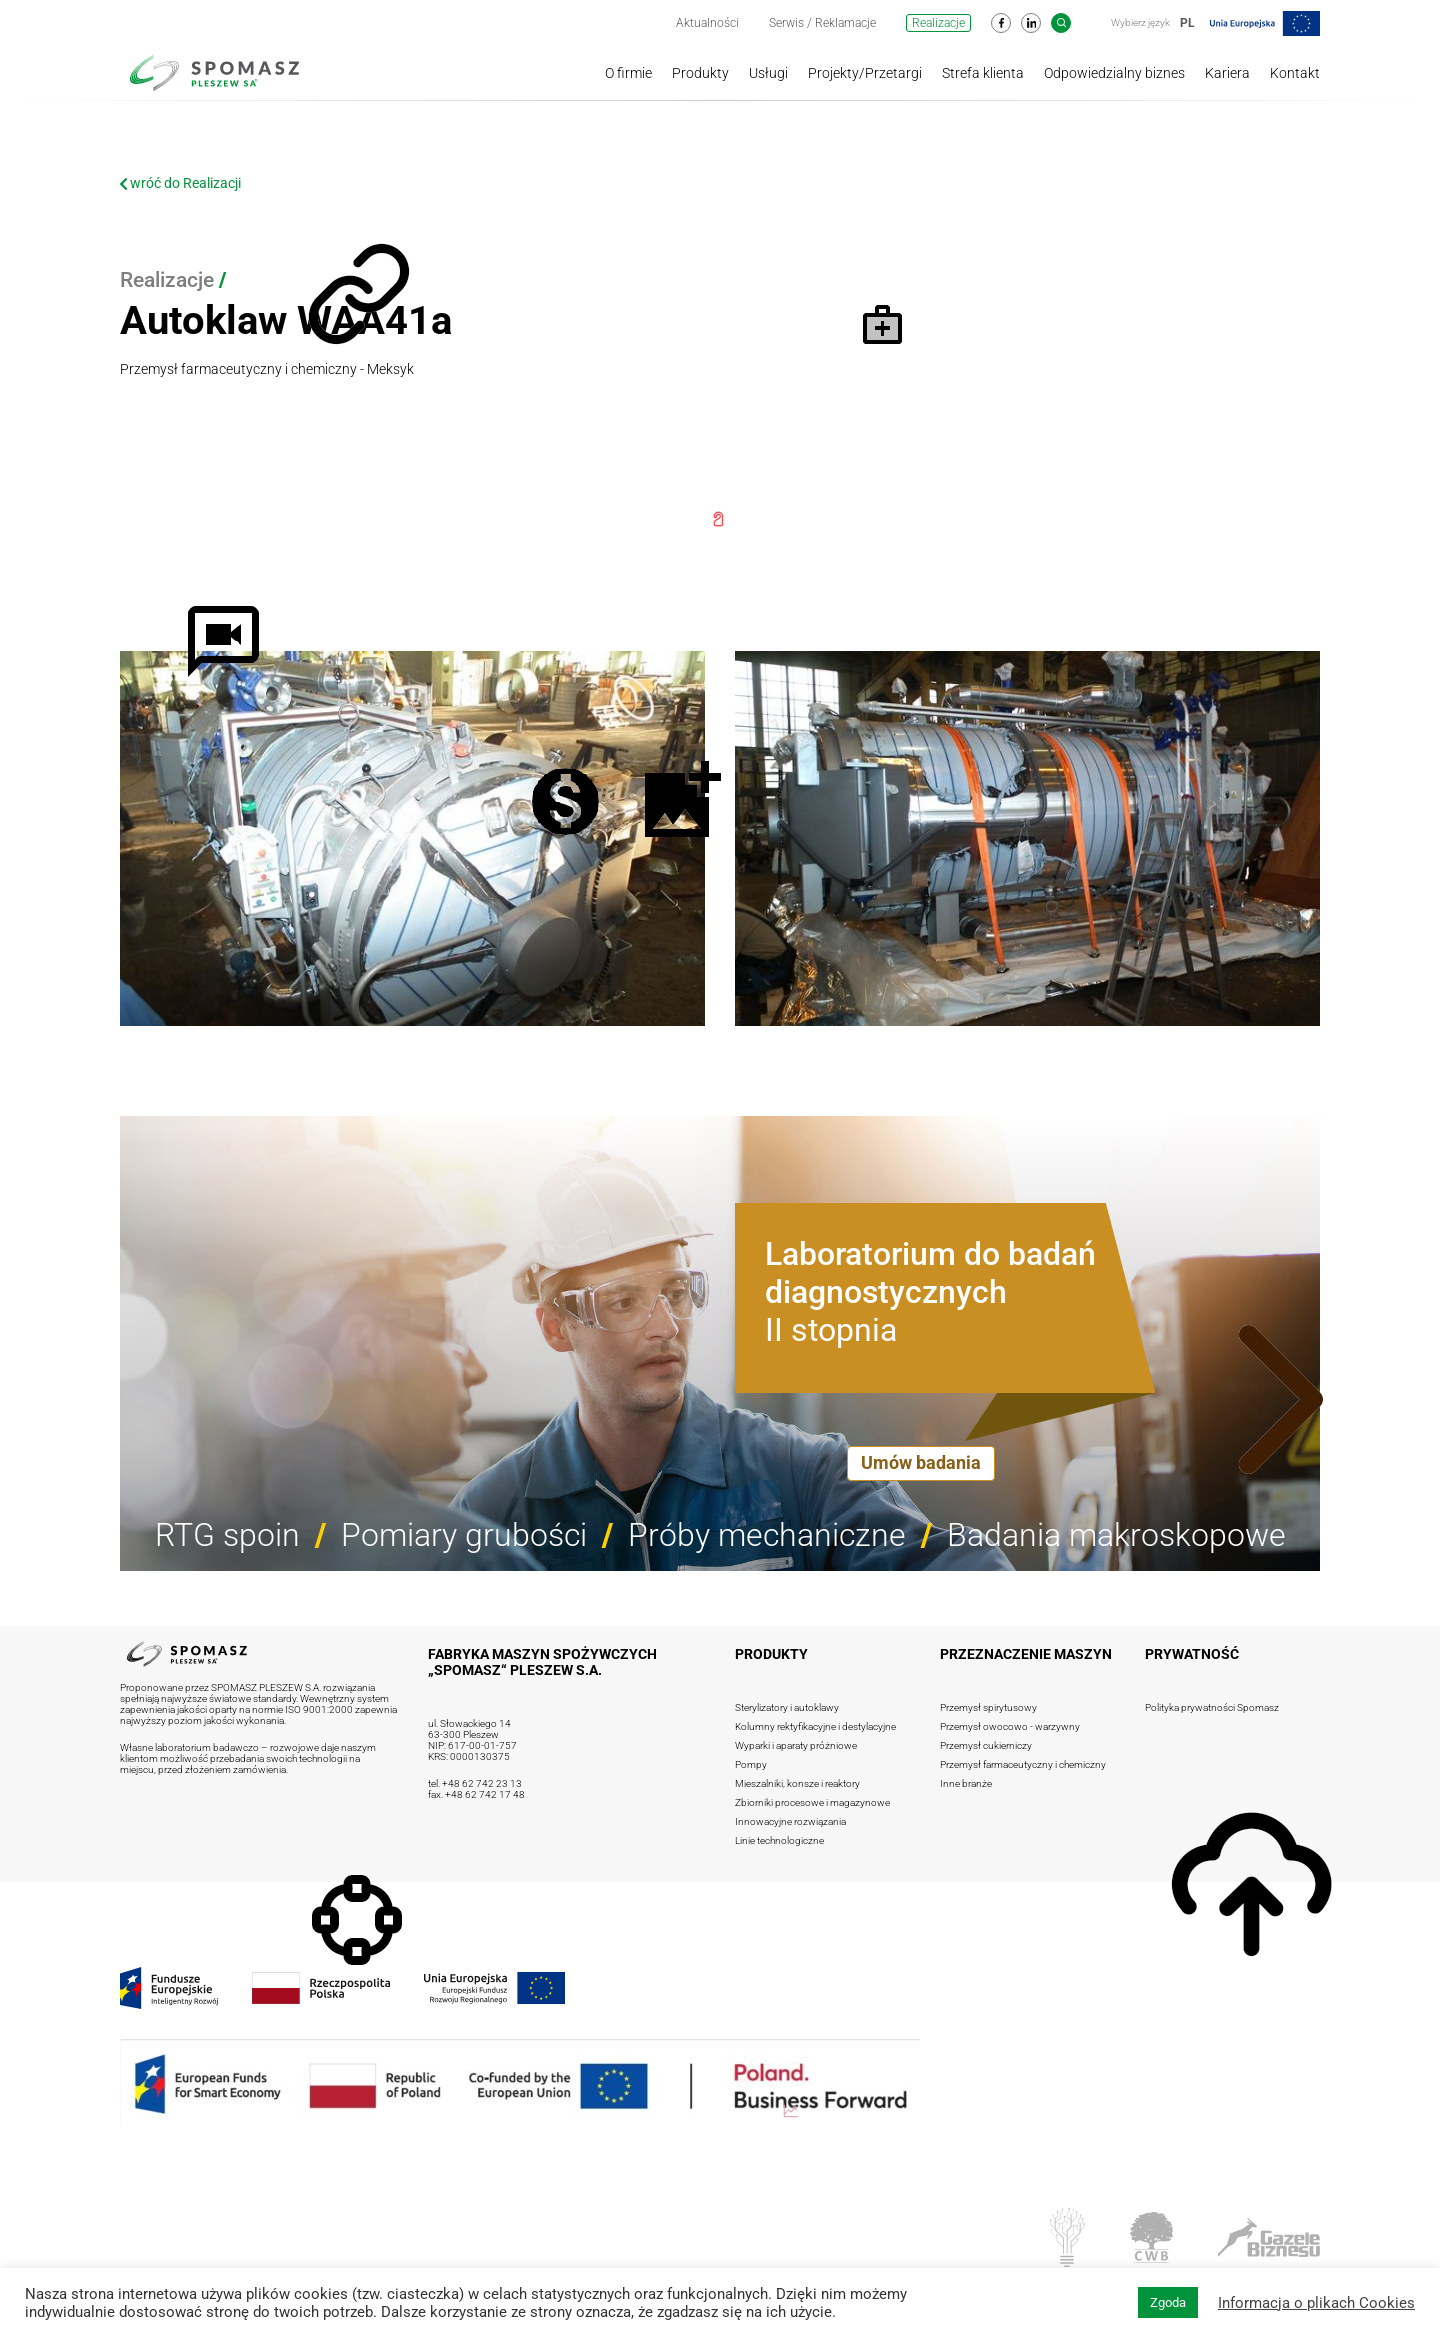  Describe the element at coordinates (565, 801) in the screenshot. I see `view earnings or payment information` at that location.